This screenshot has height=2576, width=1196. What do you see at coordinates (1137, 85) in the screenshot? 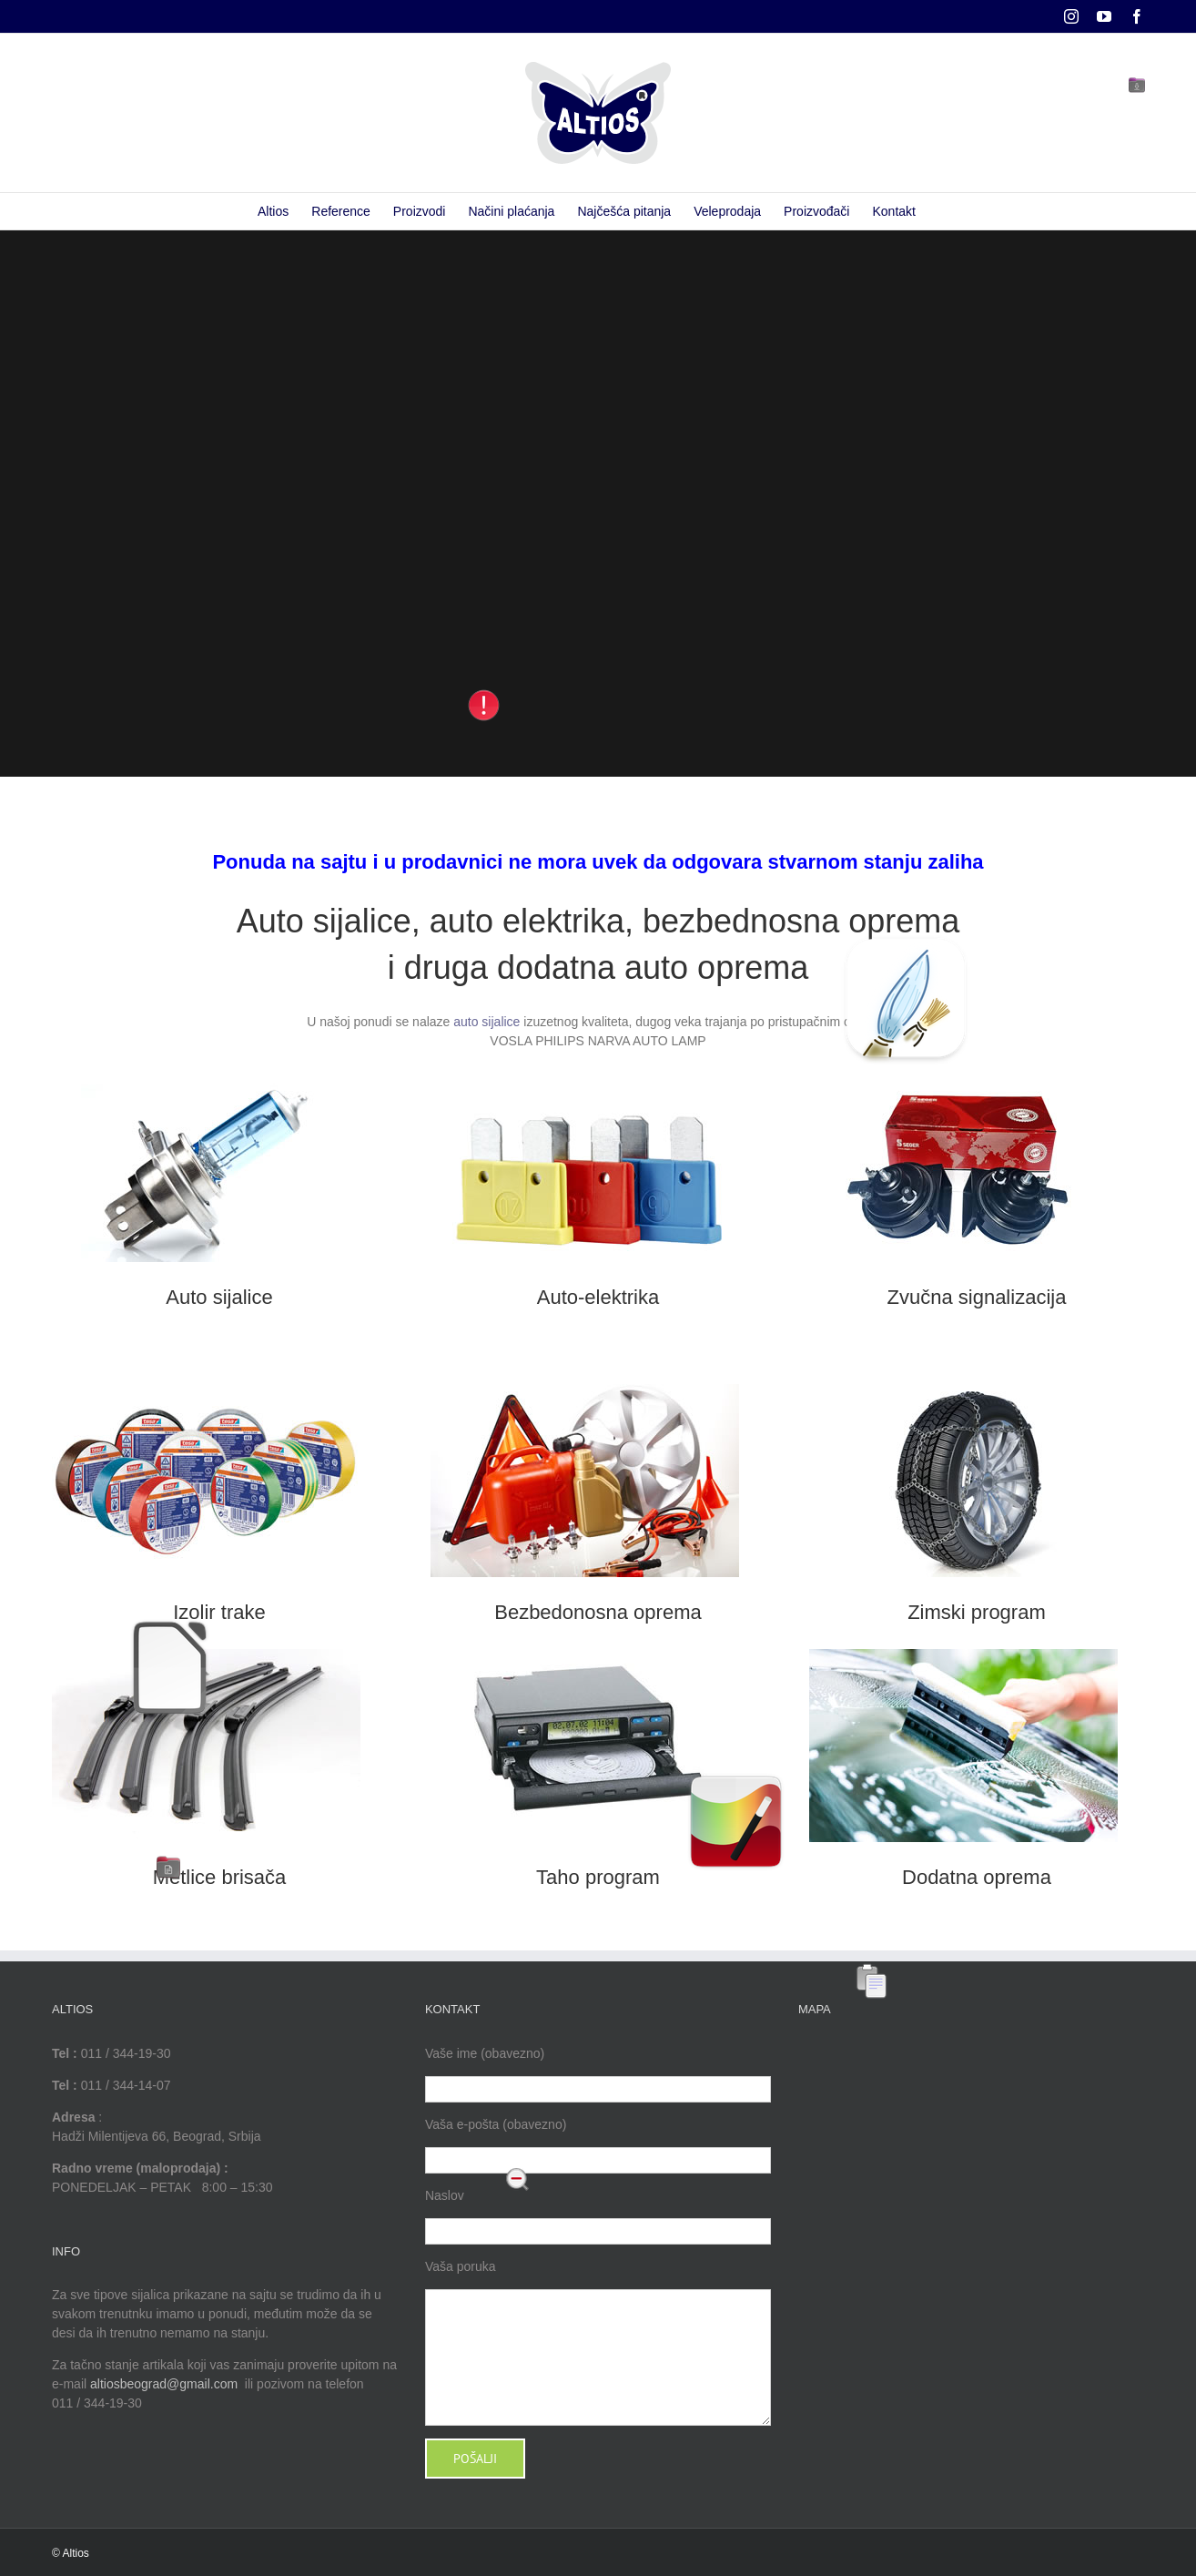
I see `access your downloads folder` at bounding box center [1137, 85].